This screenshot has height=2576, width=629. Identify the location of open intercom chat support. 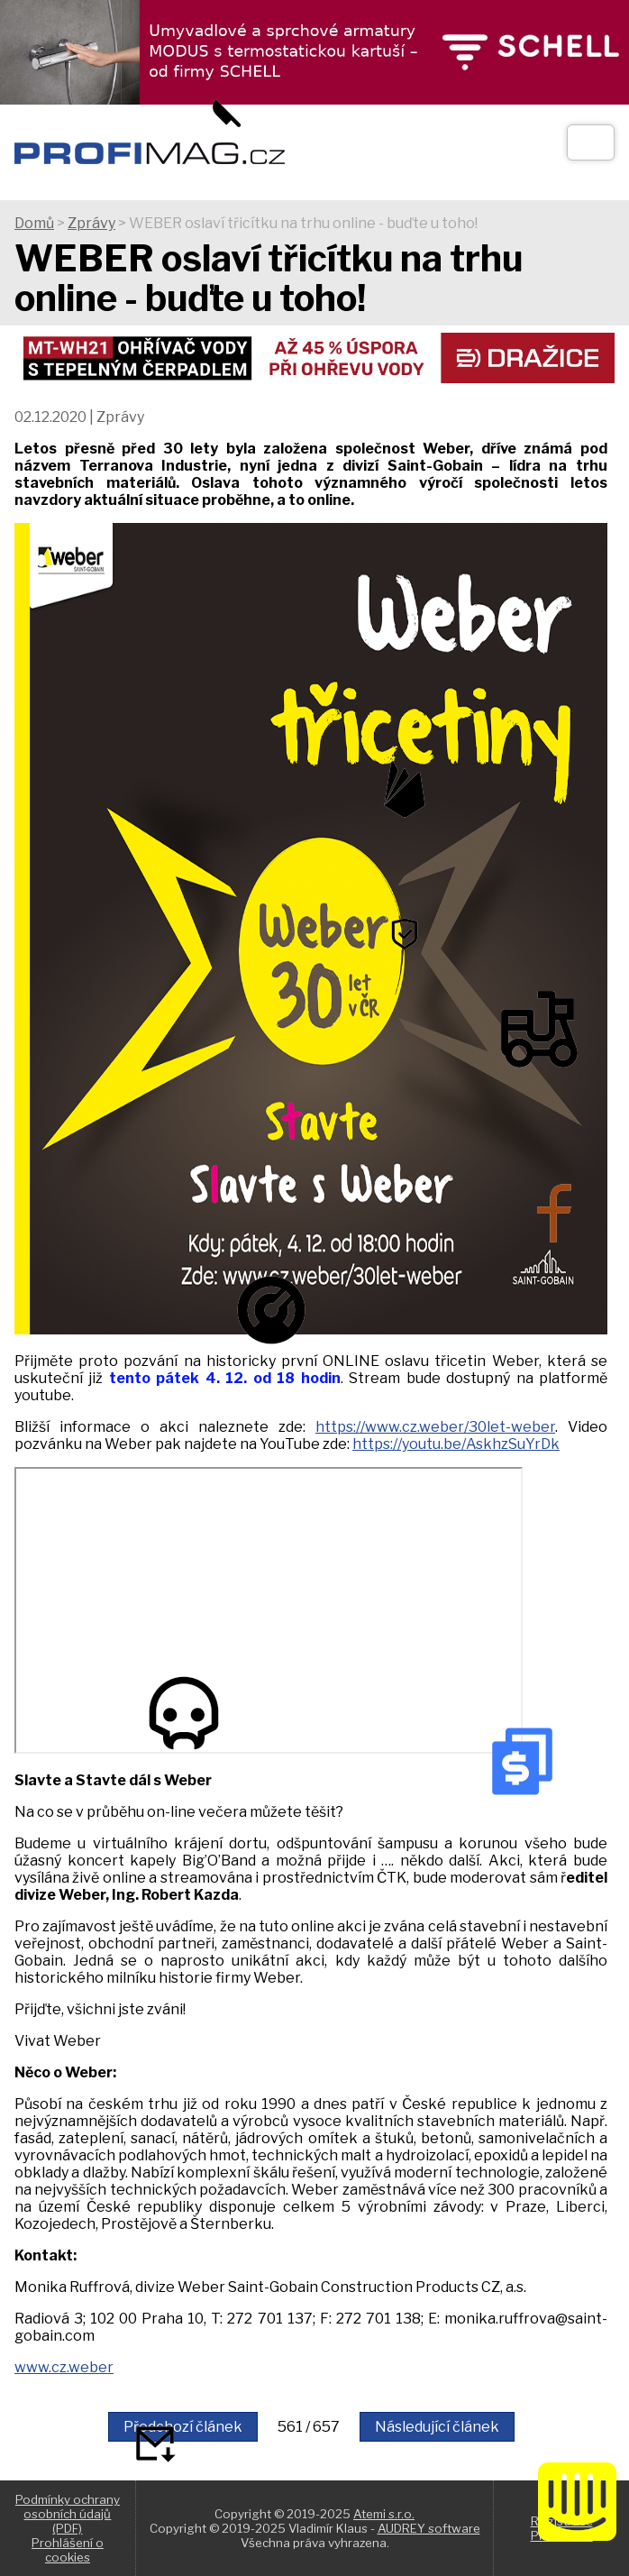
(577, 2501).